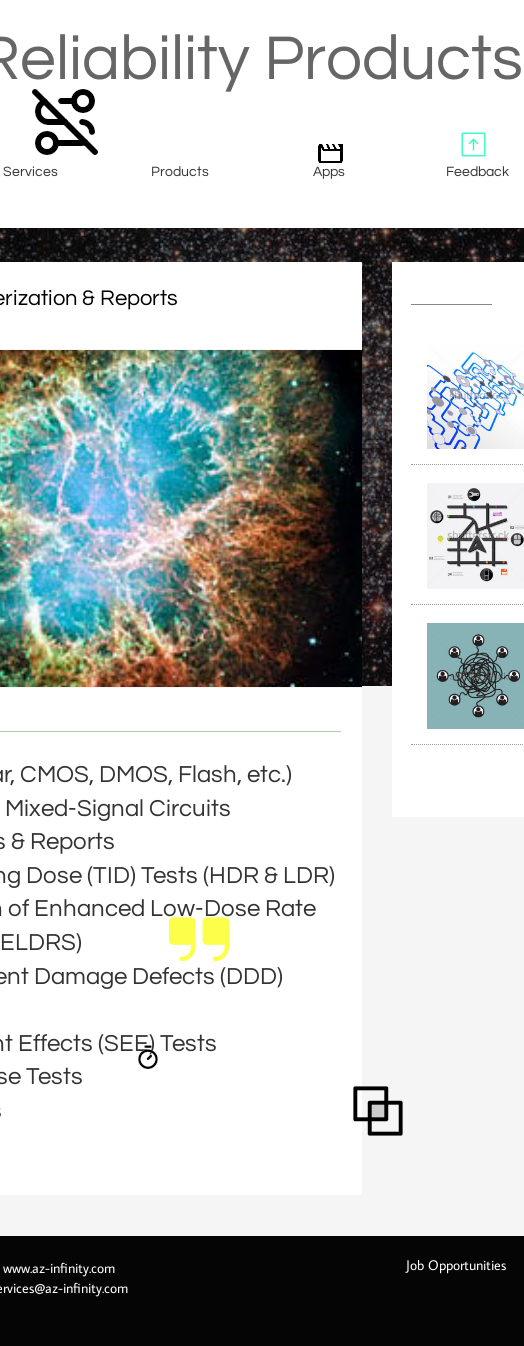  Describe the element at coordinates (473, 144) in the screenshot. I see `upload a file or content` at that location.